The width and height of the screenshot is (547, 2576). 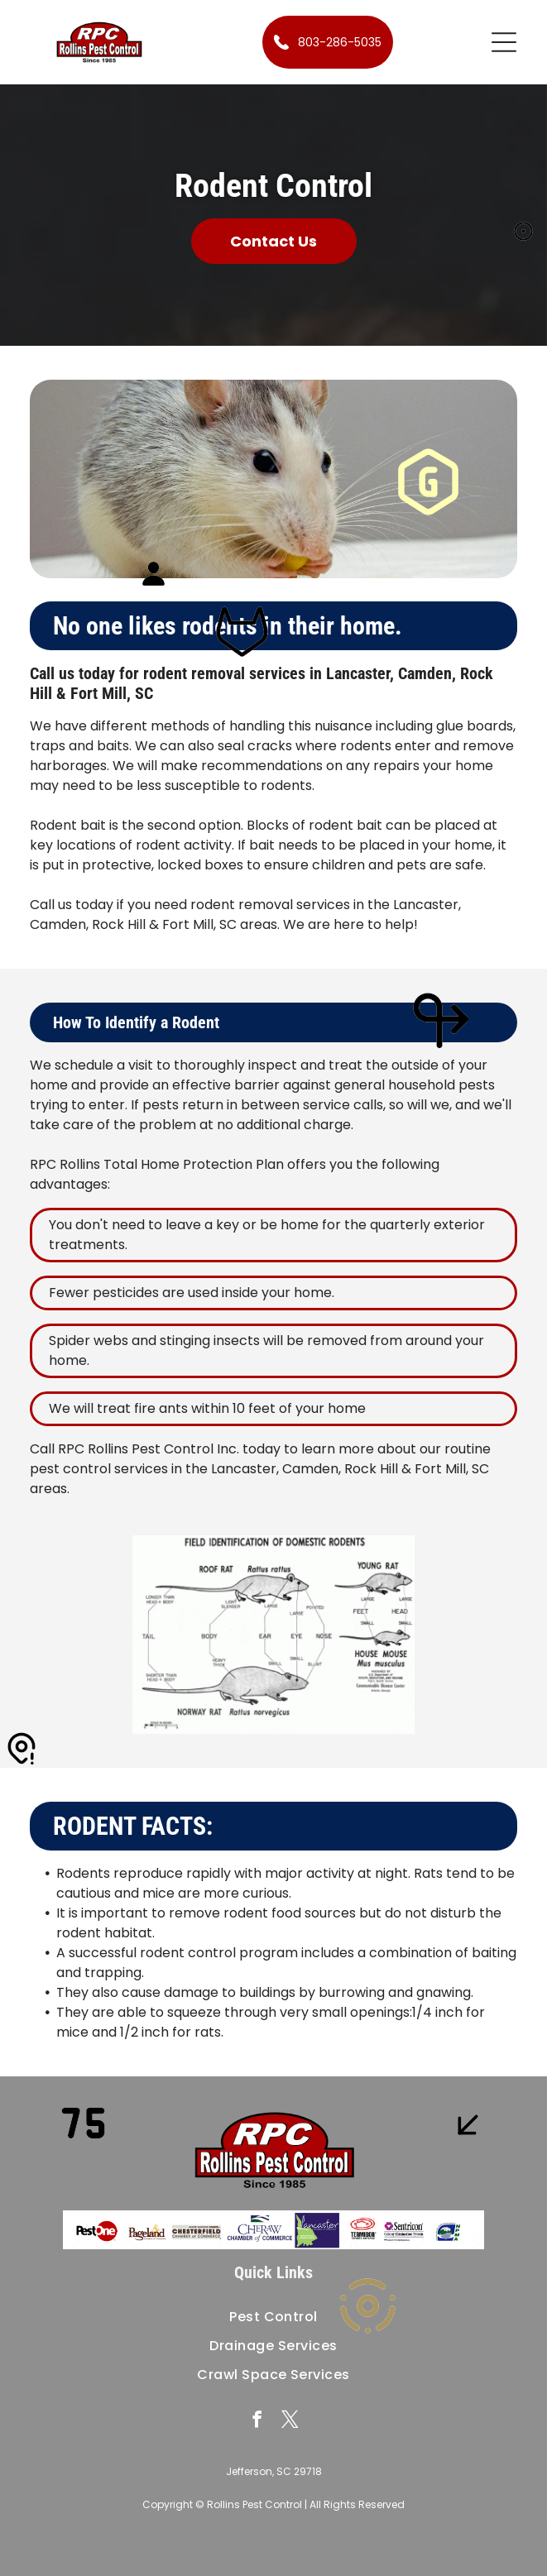 What do you see at coordinates (153, 573) in the screenshot?
I see `view your profile` at bounding box center [153, 573].